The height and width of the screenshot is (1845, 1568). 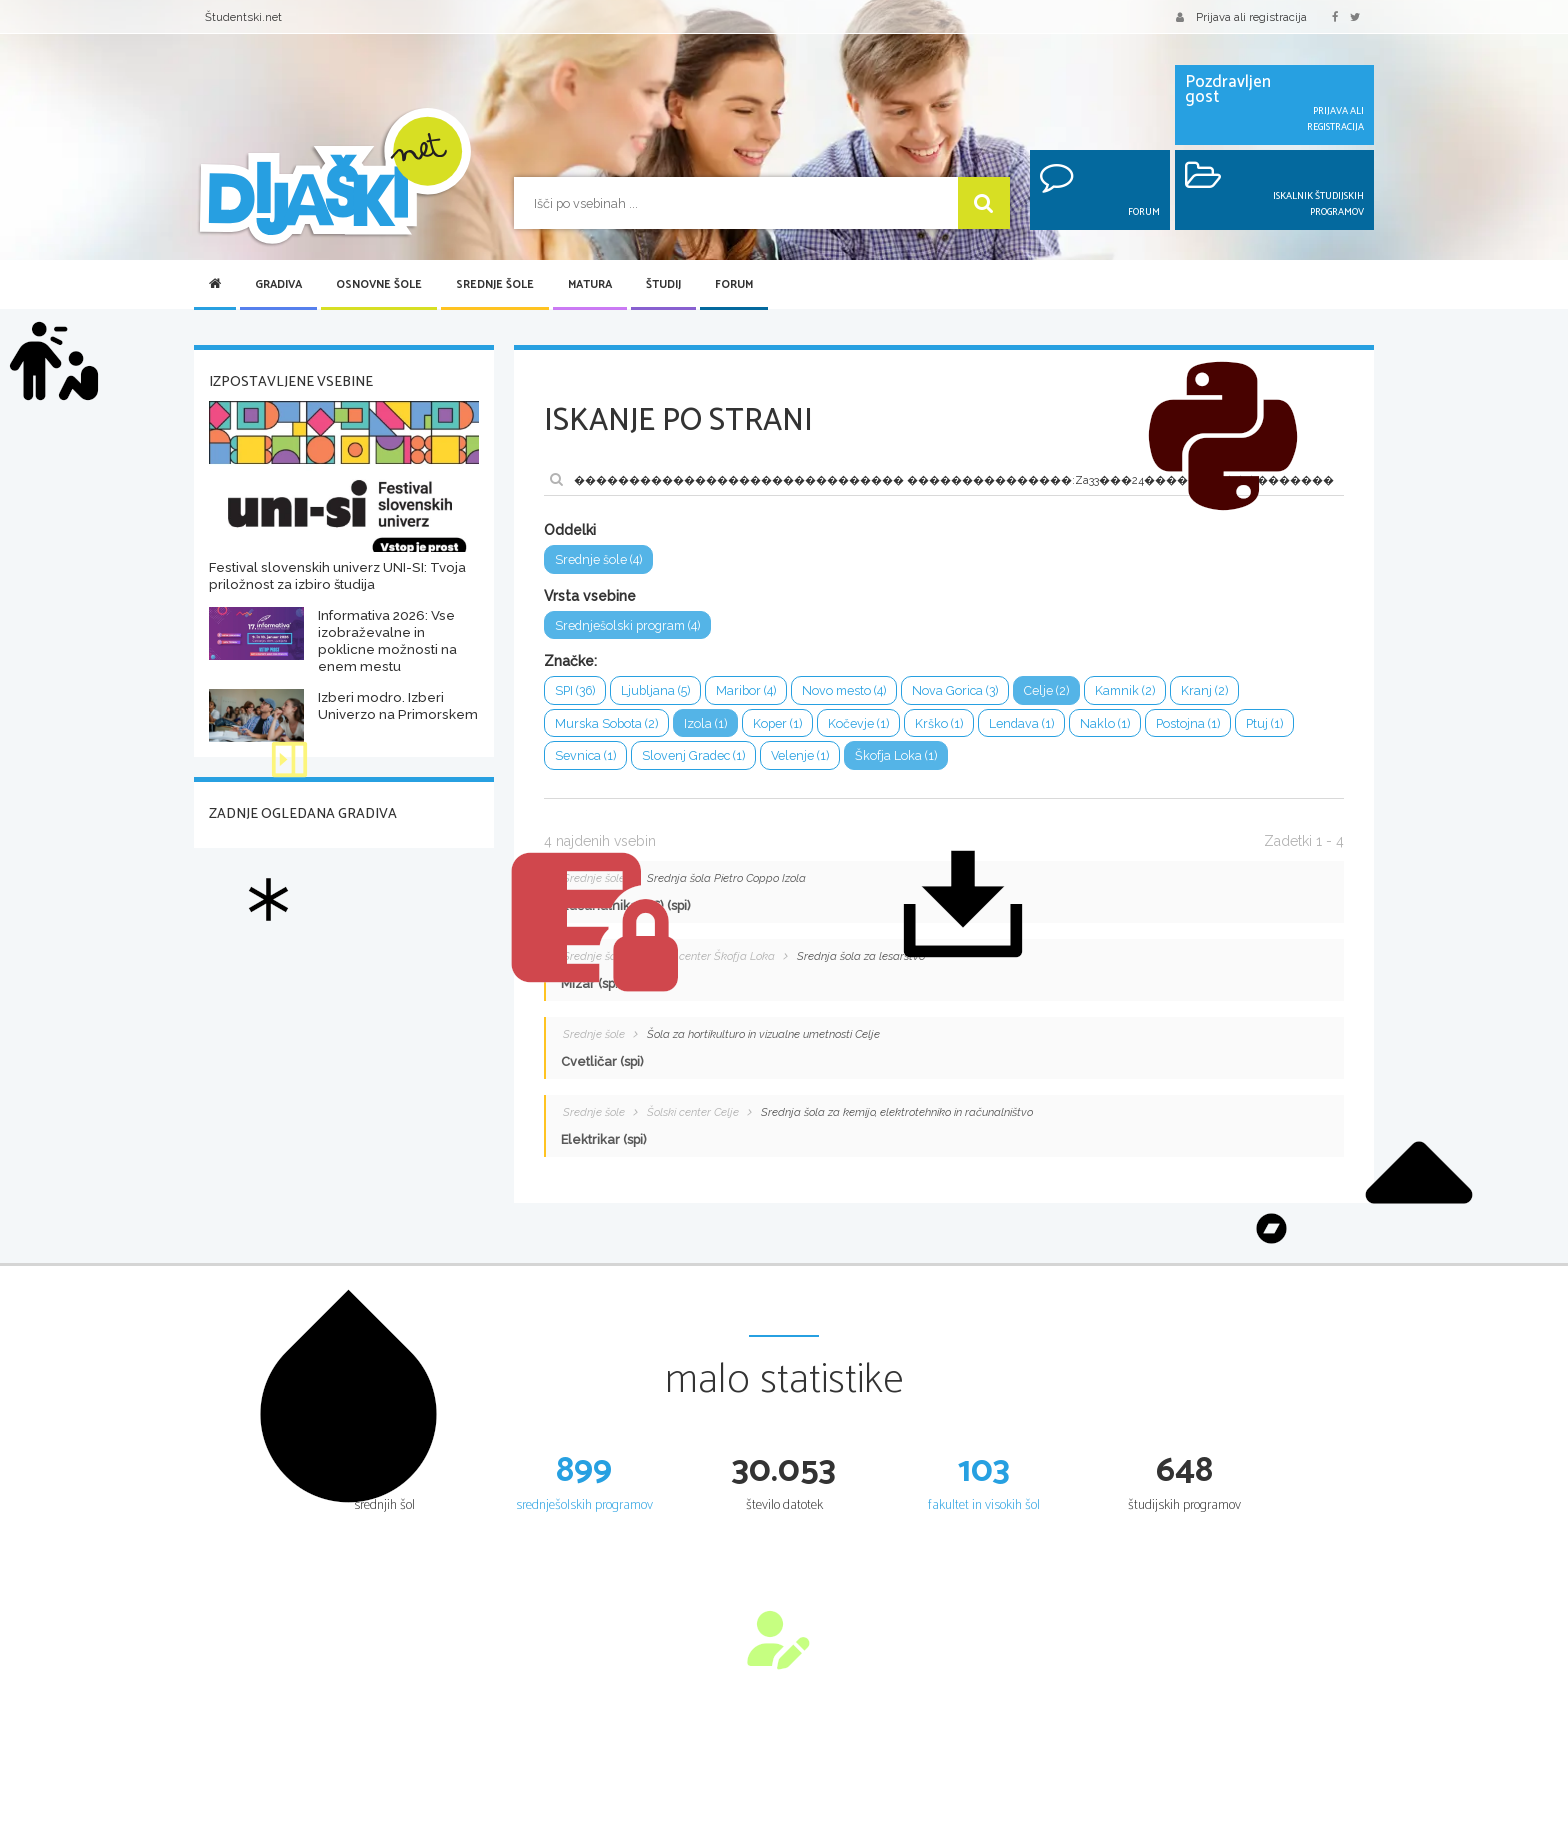 What do you see at coordinates (348, 1404) in the screenshot?
I see `select a color from a palette or color picker` at bounding box center [348, 1404].